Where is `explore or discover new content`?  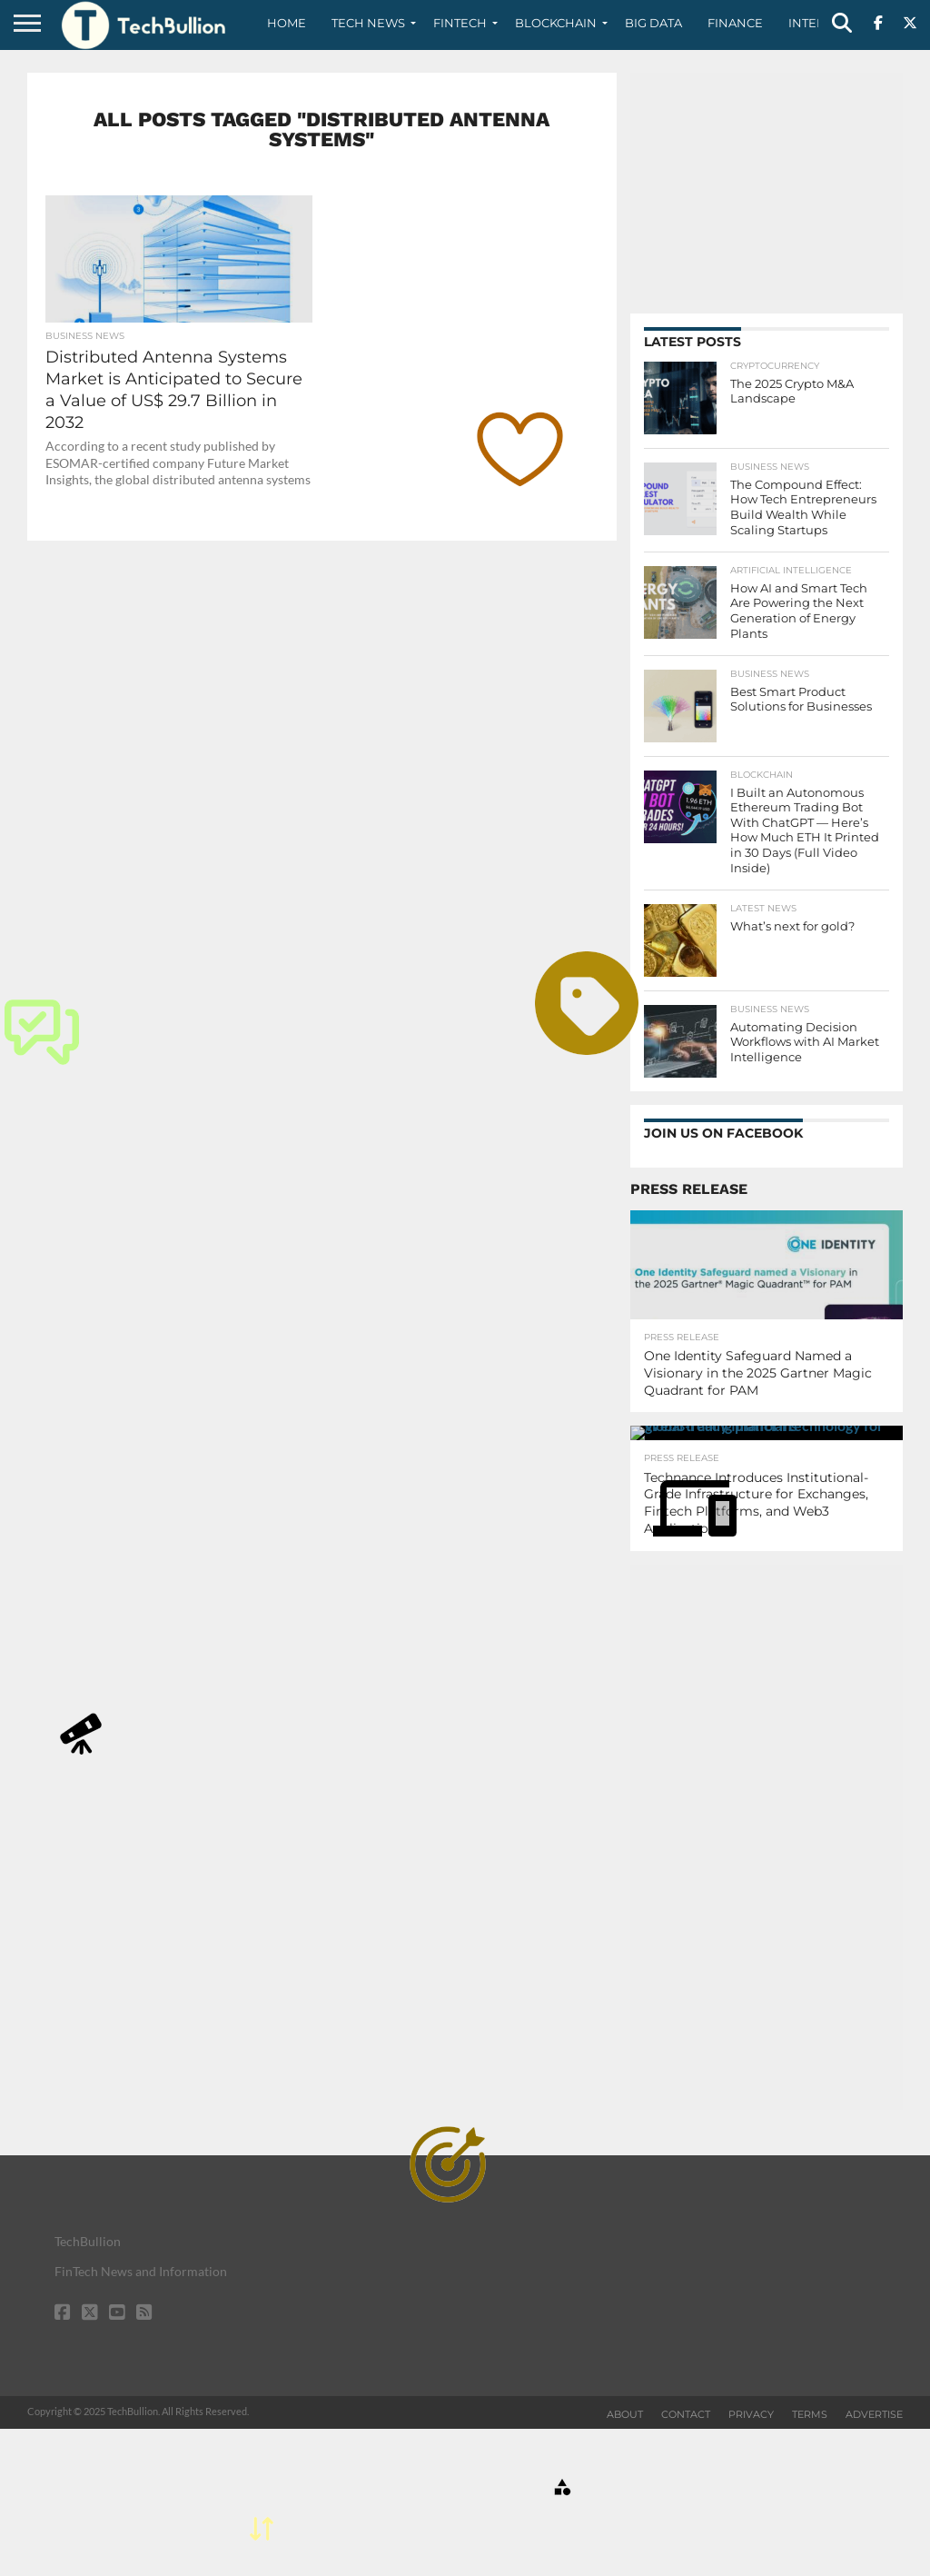 explore or discover new content is located at coordinates (81, 1734).